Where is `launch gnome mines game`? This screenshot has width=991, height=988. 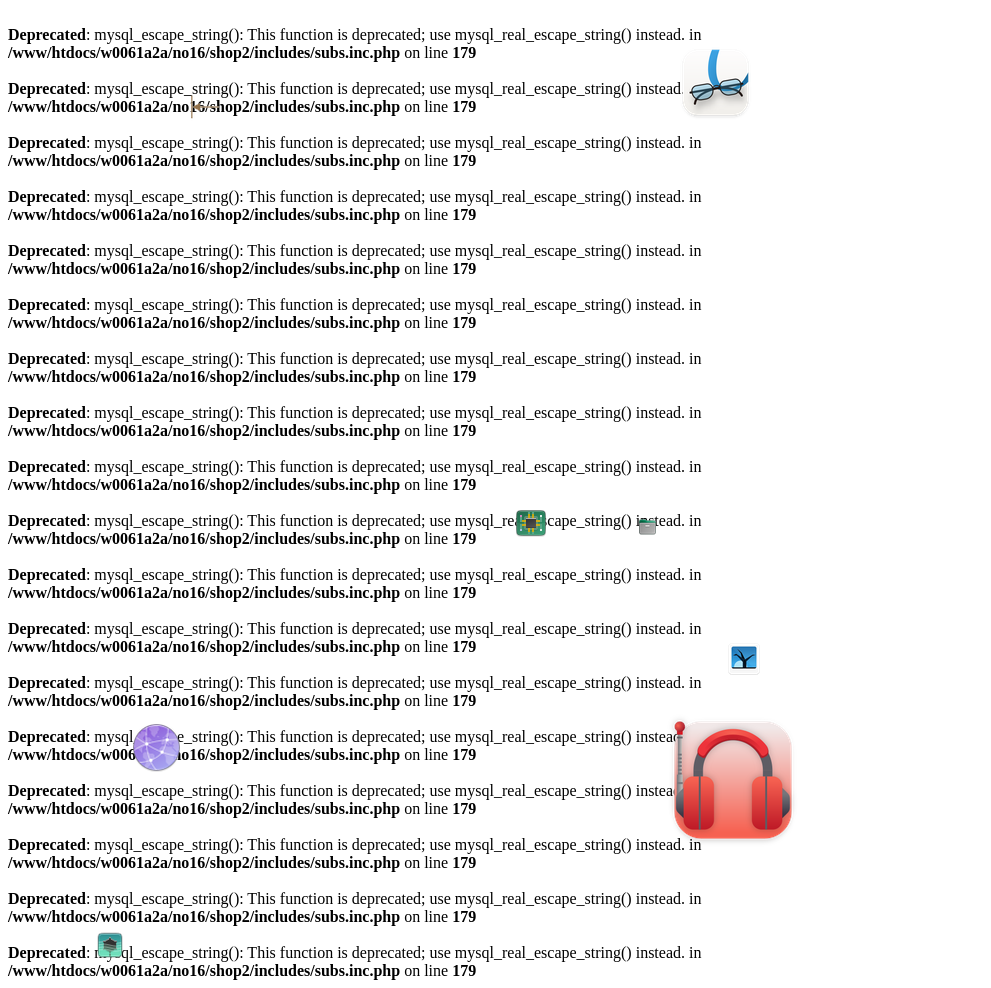 launch gnome mines game is located at coordinates (110, 945).